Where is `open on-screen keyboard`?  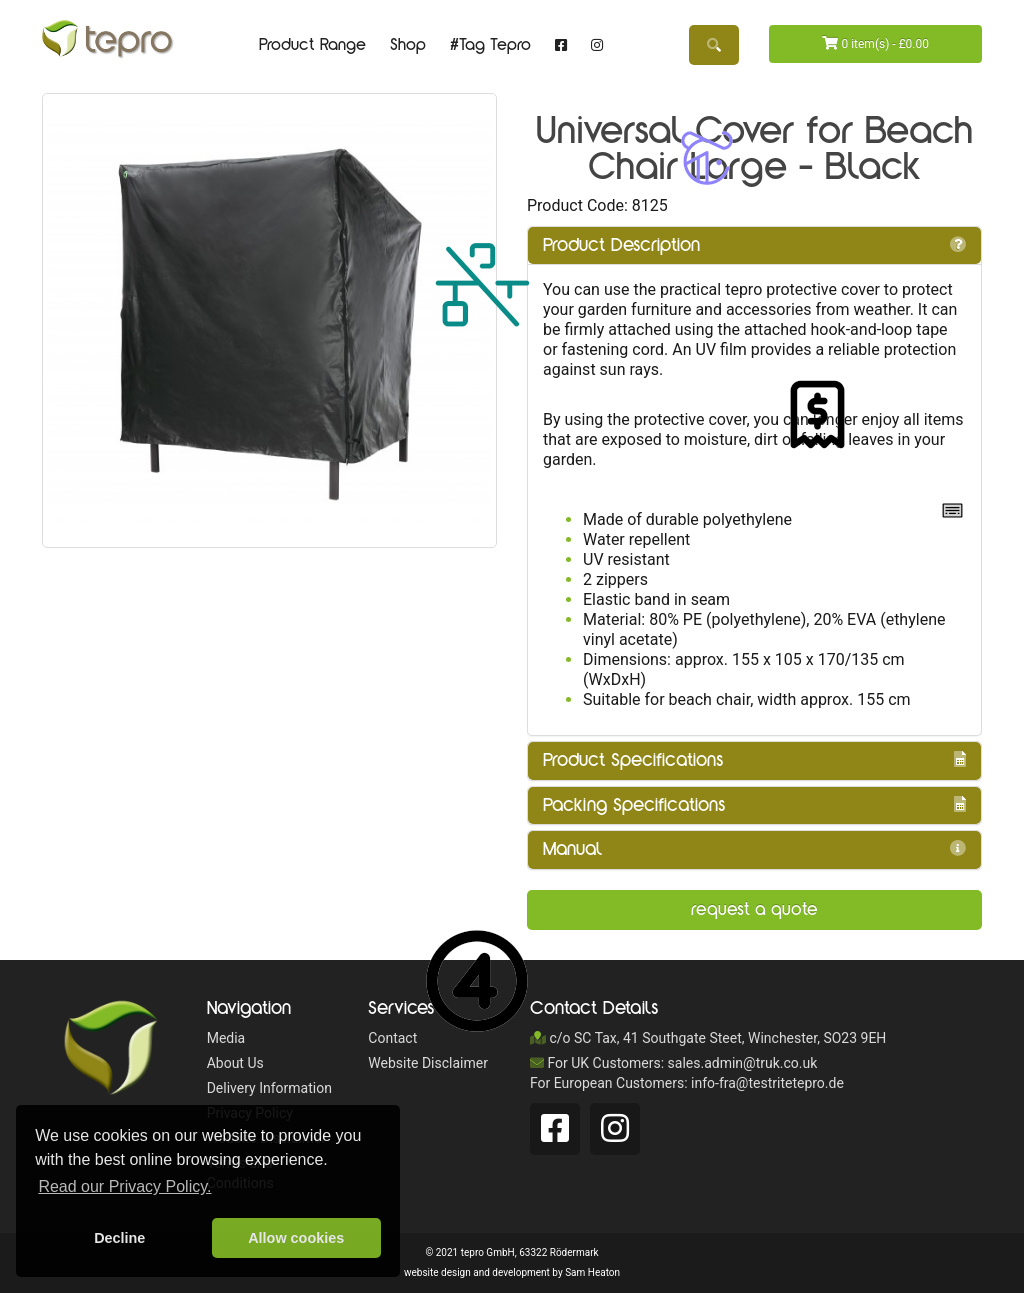 open on-screen keyboard is located at coordinates (952, 510).